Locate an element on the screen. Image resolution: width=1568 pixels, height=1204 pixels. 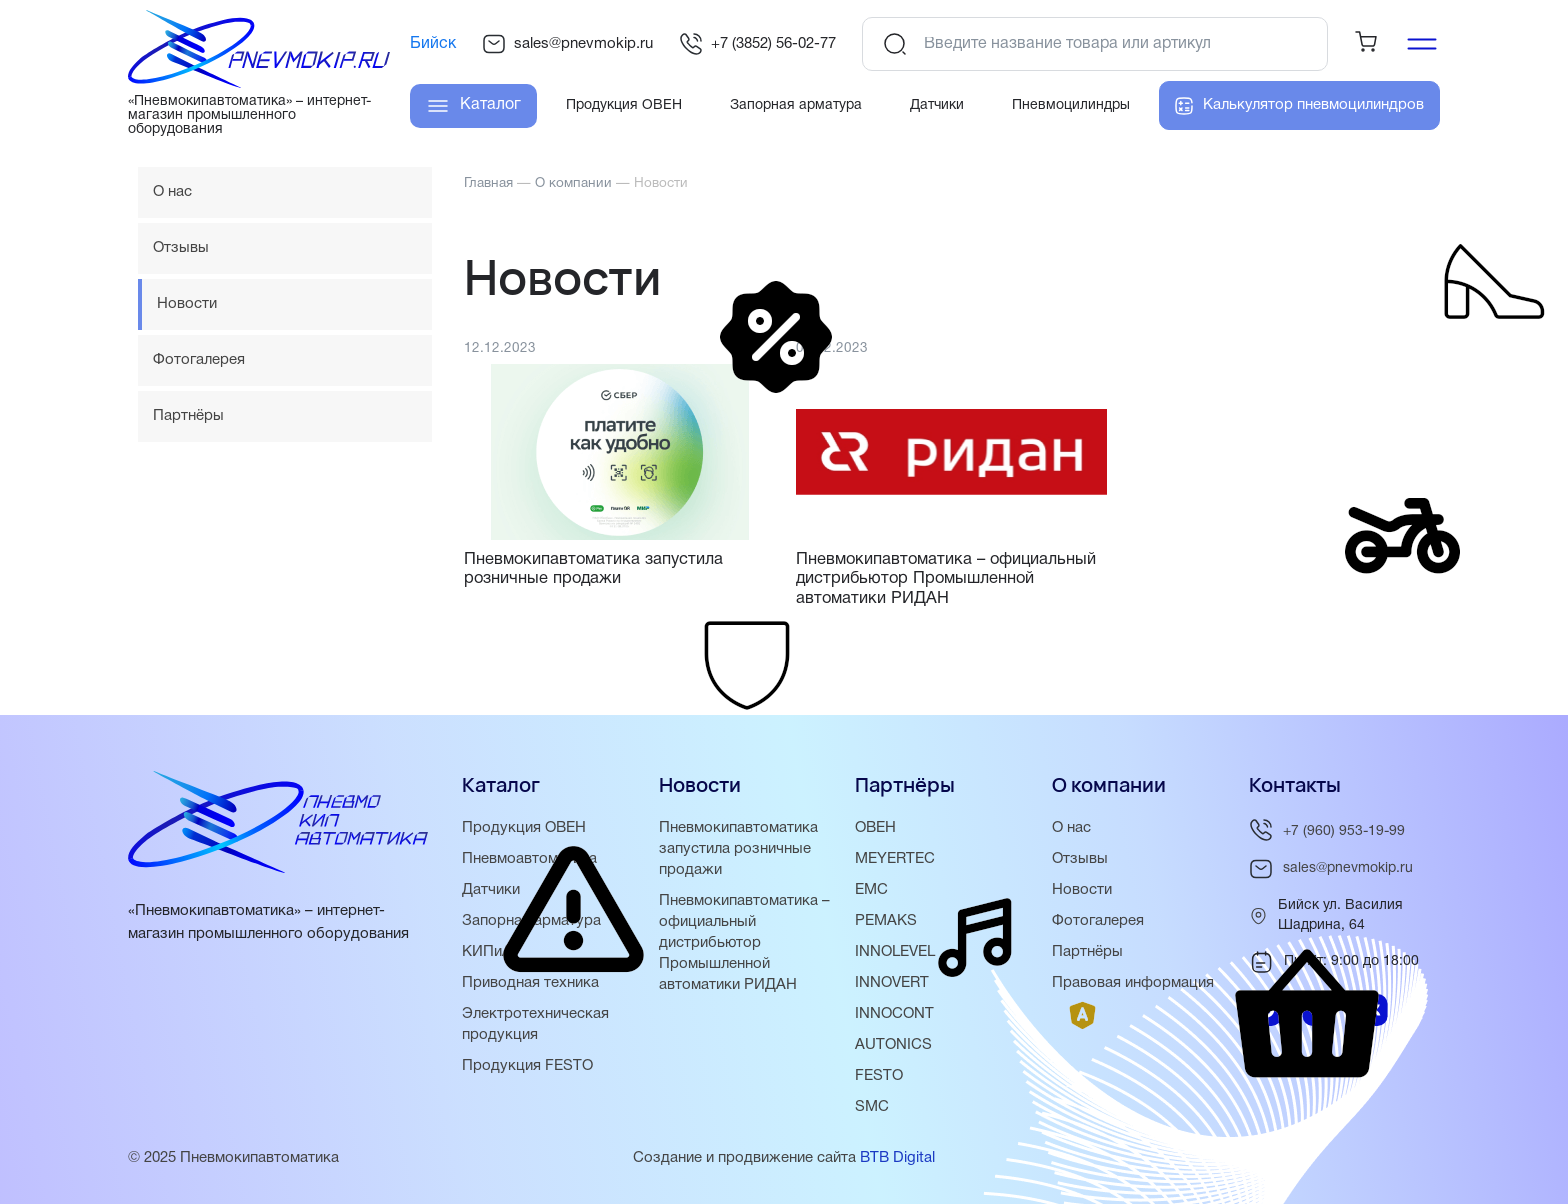
indicates a warning or alert status is located at coordinates (573, 911).